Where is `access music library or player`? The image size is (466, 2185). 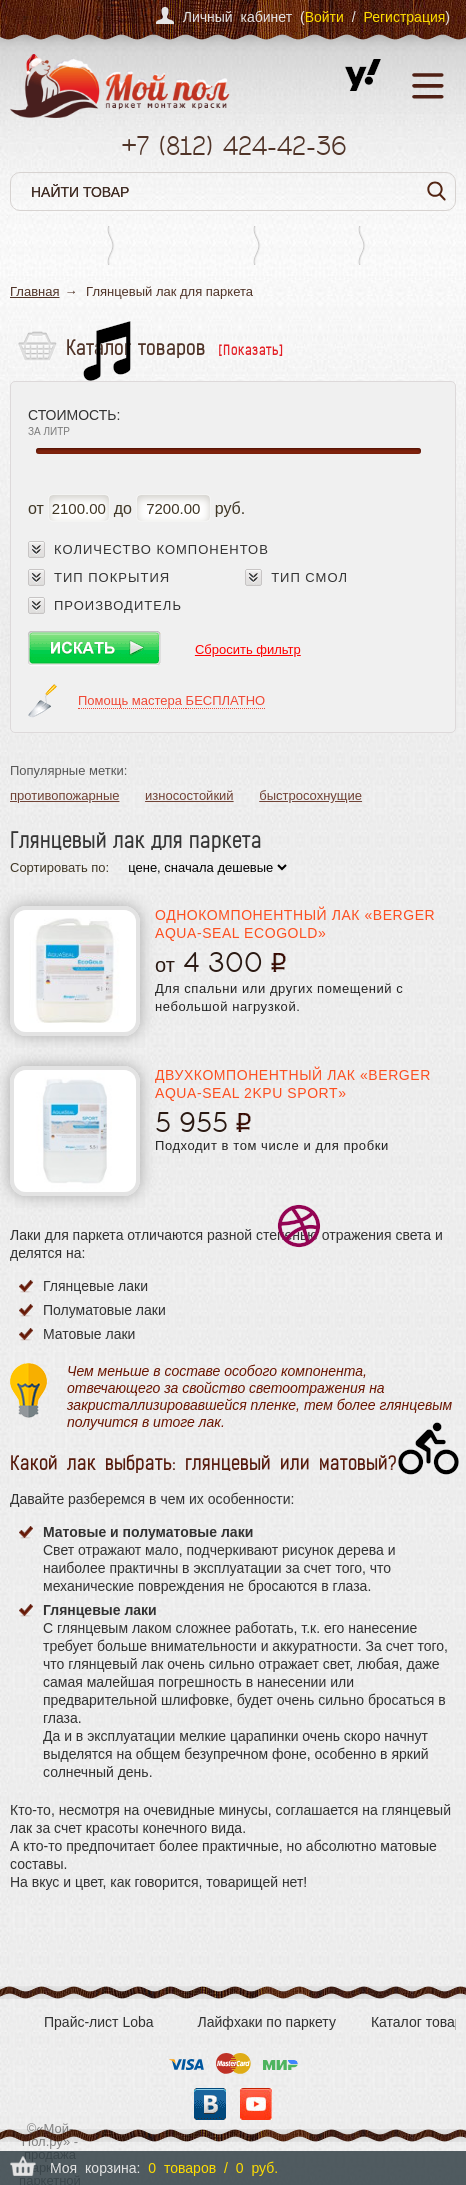
access music library or player is located at coordinates (107, 351).